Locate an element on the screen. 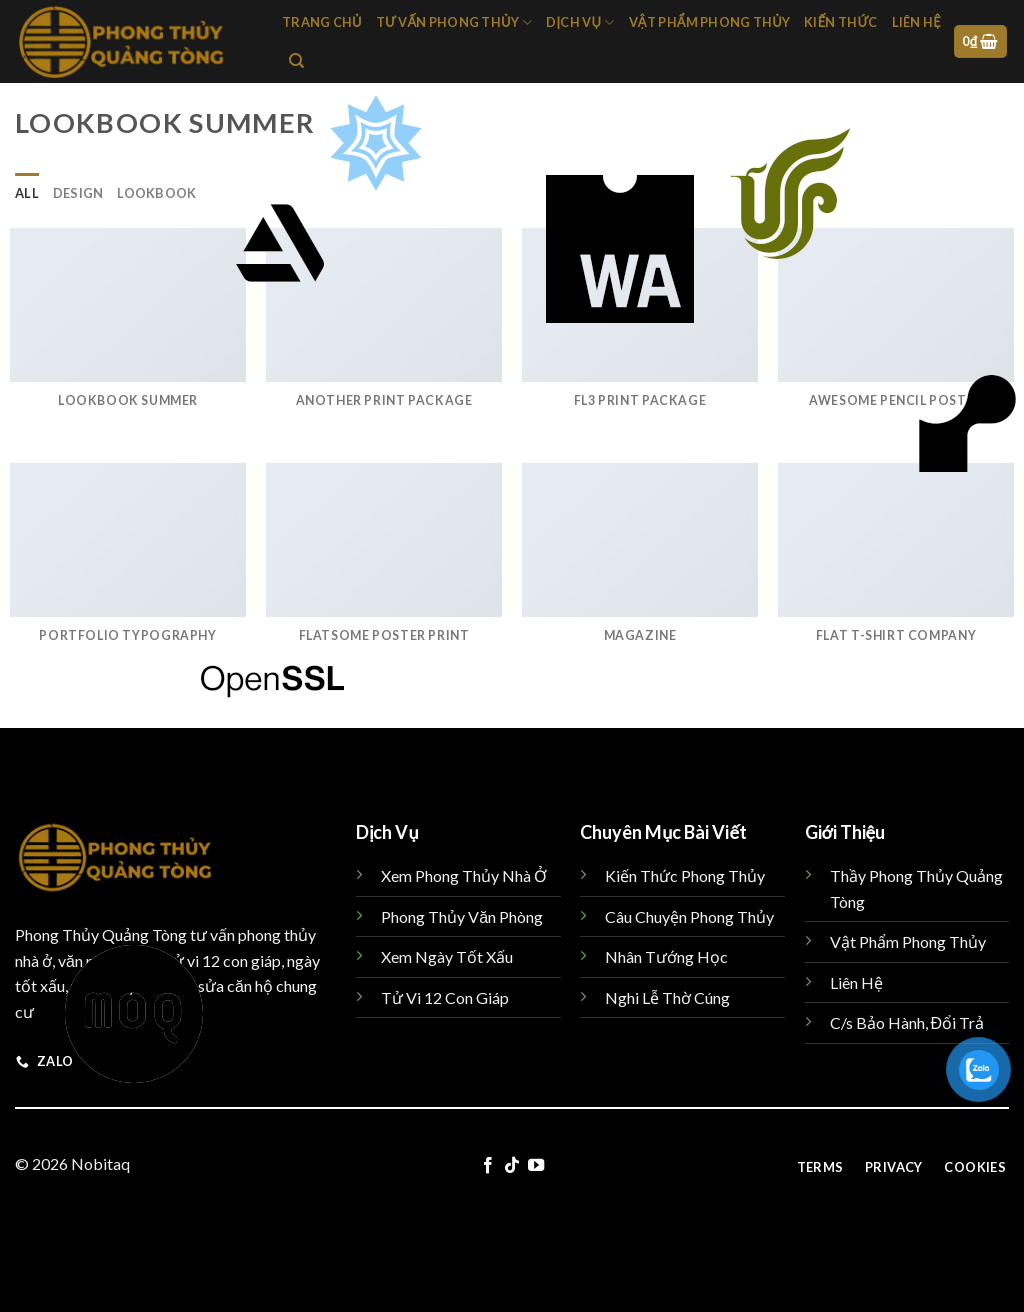  Air China airline logo is located at coordinates (790, 193).